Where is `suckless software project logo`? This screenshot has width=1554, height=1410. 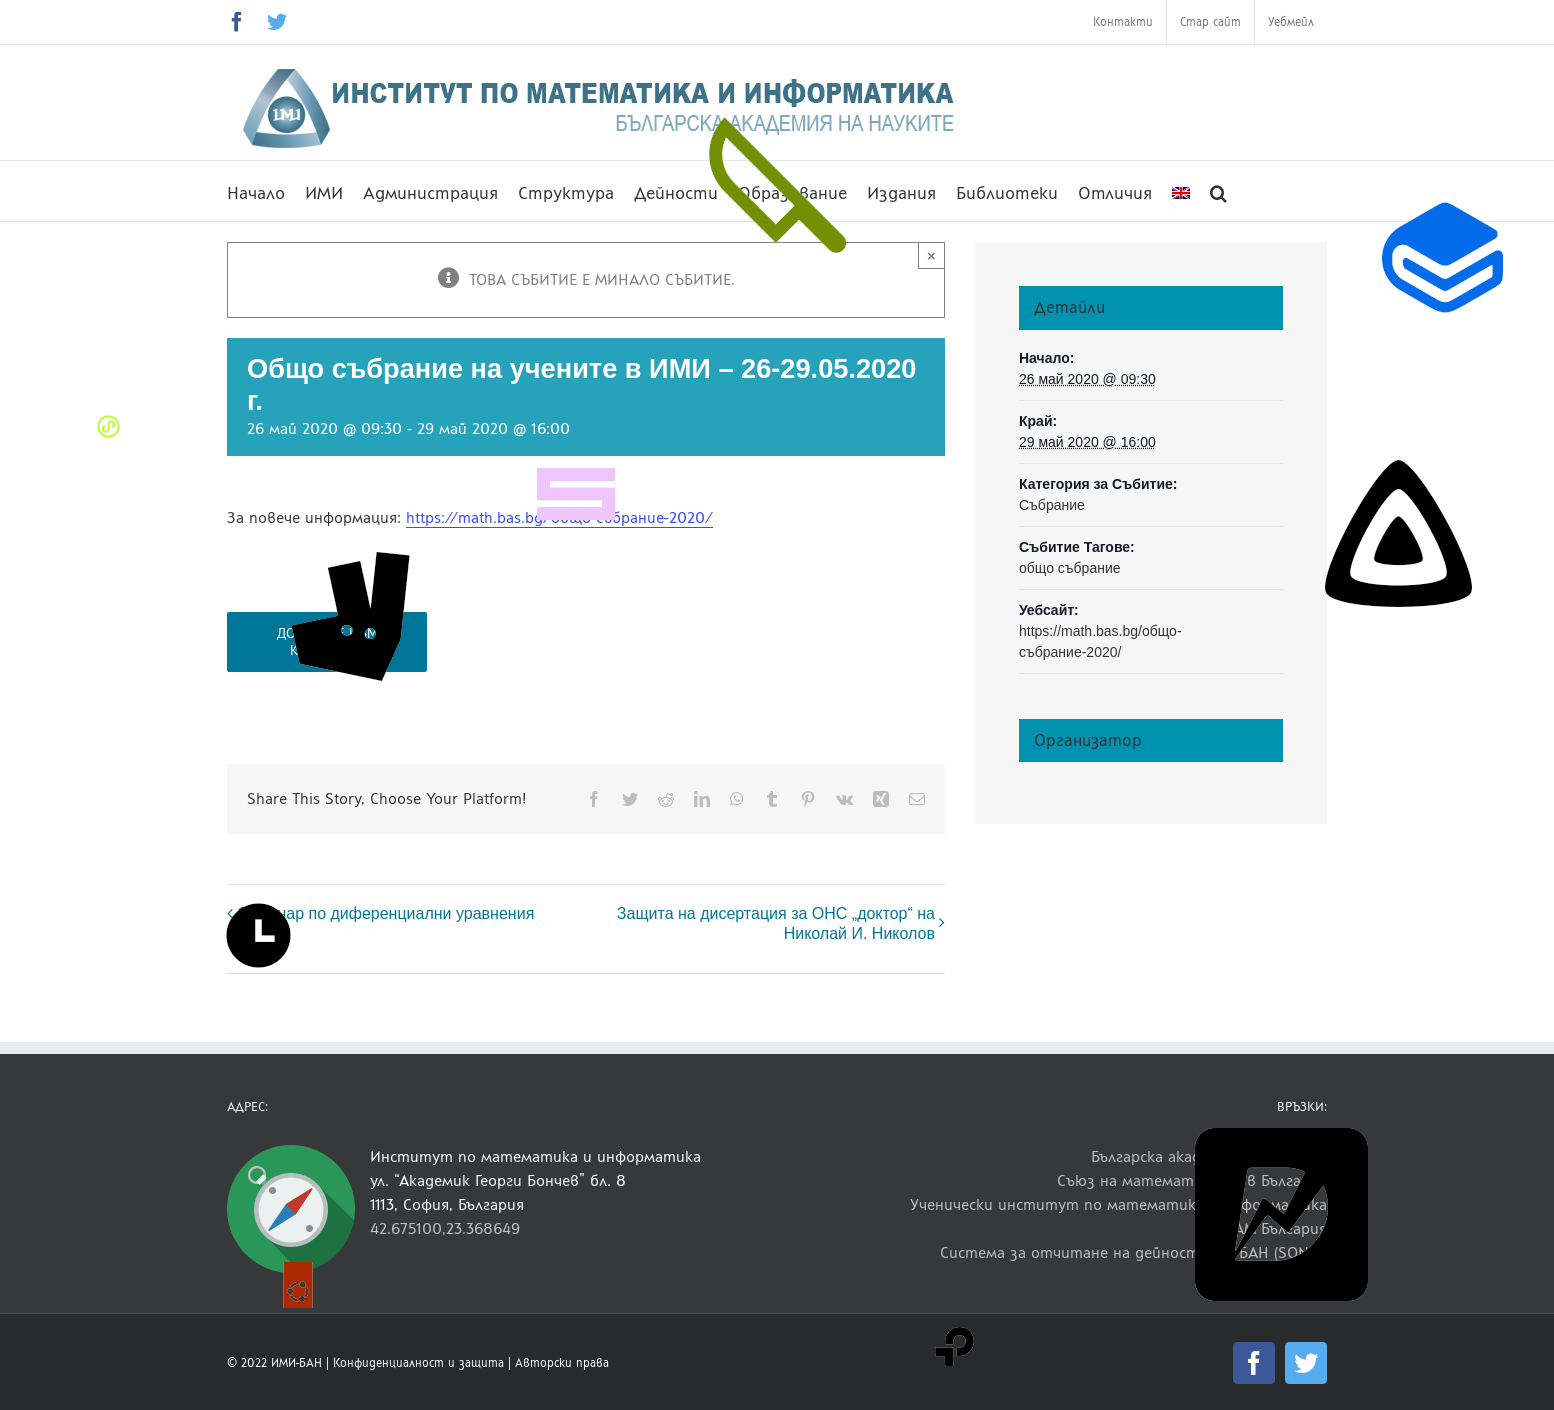
suckless software project logo is located at coordinates (576, 494).